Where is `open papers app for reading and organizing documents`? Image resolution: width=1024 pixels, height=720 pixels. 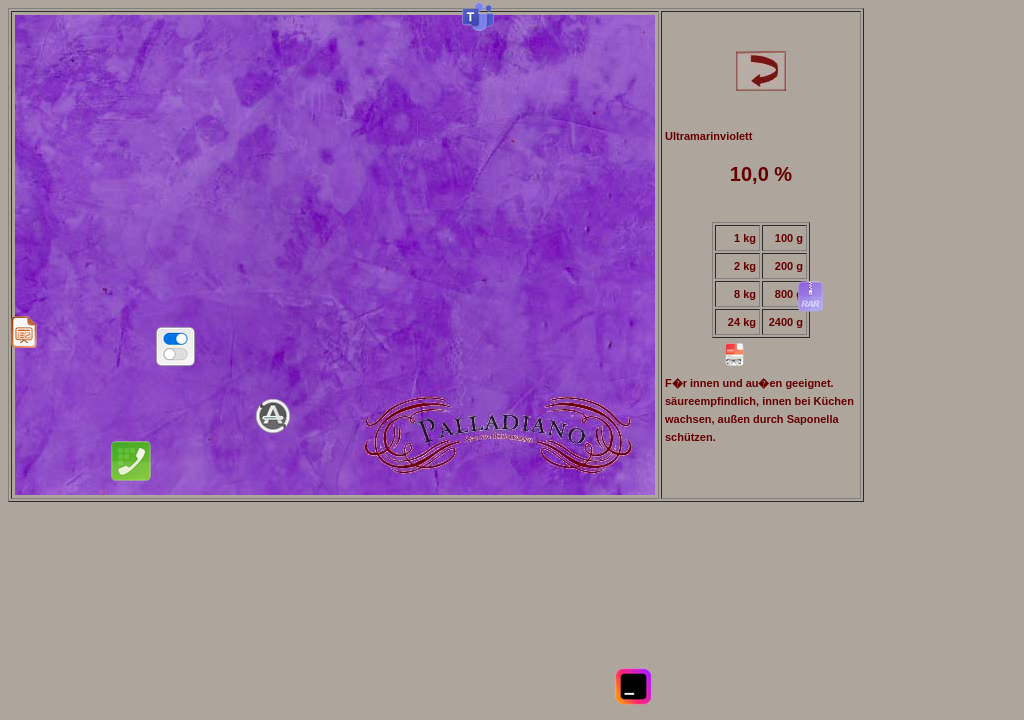 open papers app for reading and organizing documents is located at coordinates (734, 354).